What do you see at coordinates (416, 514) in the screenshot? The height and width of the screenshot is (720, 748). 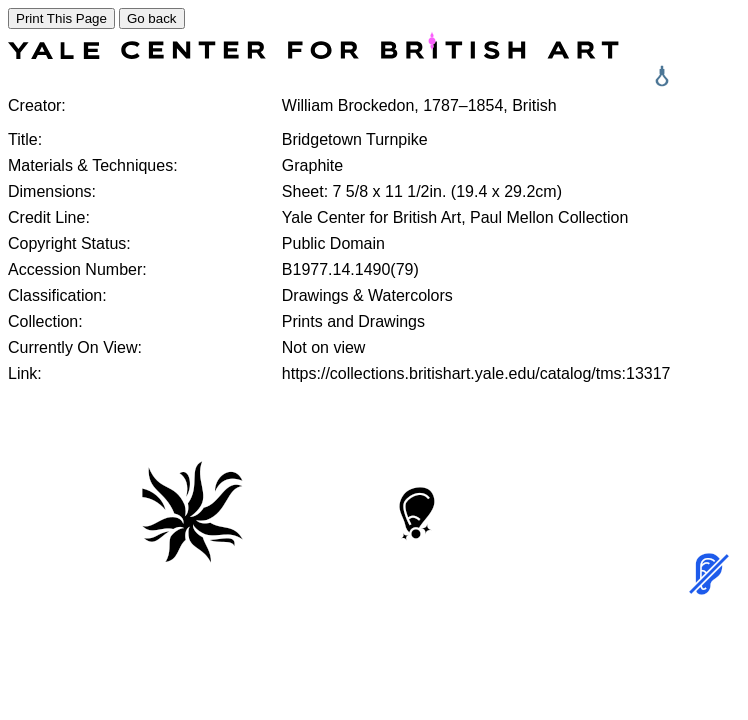 I see `browse jewelry or accessories` at bounding box center [416, 514].